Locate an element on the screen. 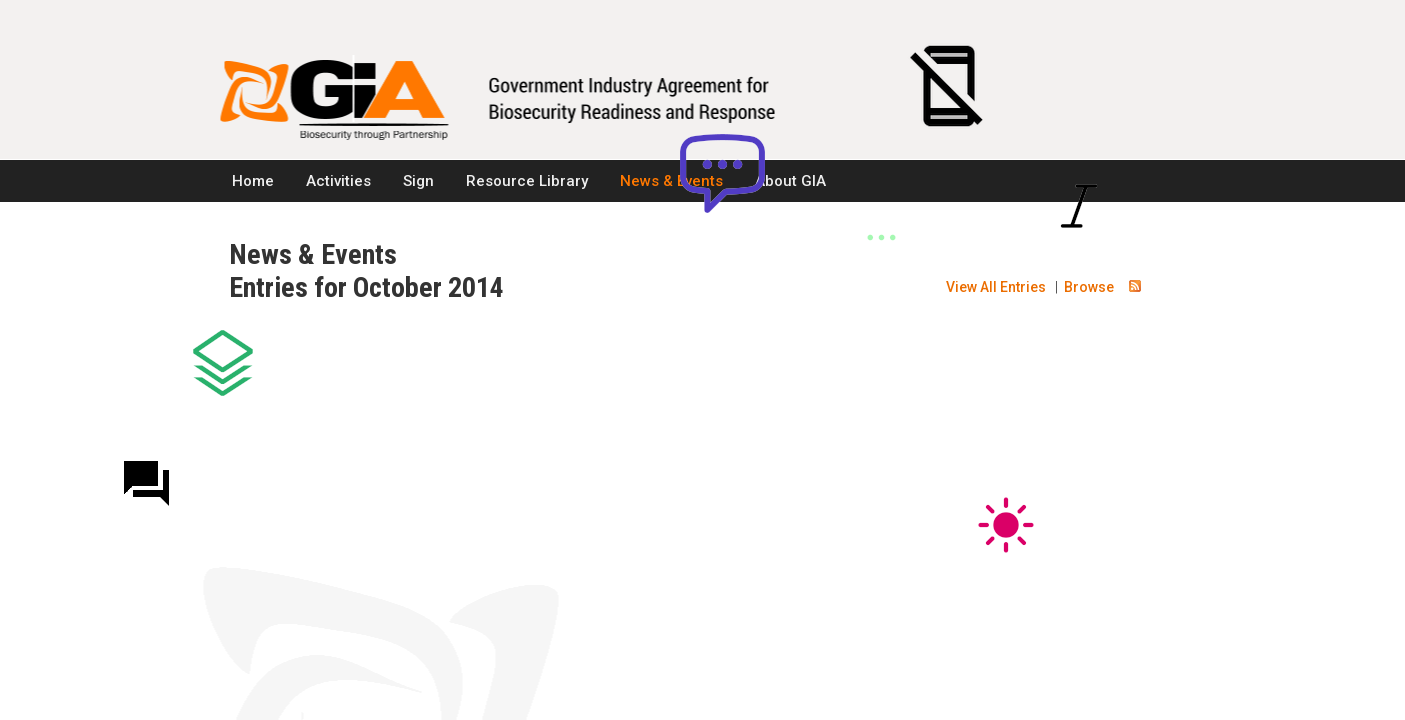  open chat or messaging is located at coordinates (722, 173).